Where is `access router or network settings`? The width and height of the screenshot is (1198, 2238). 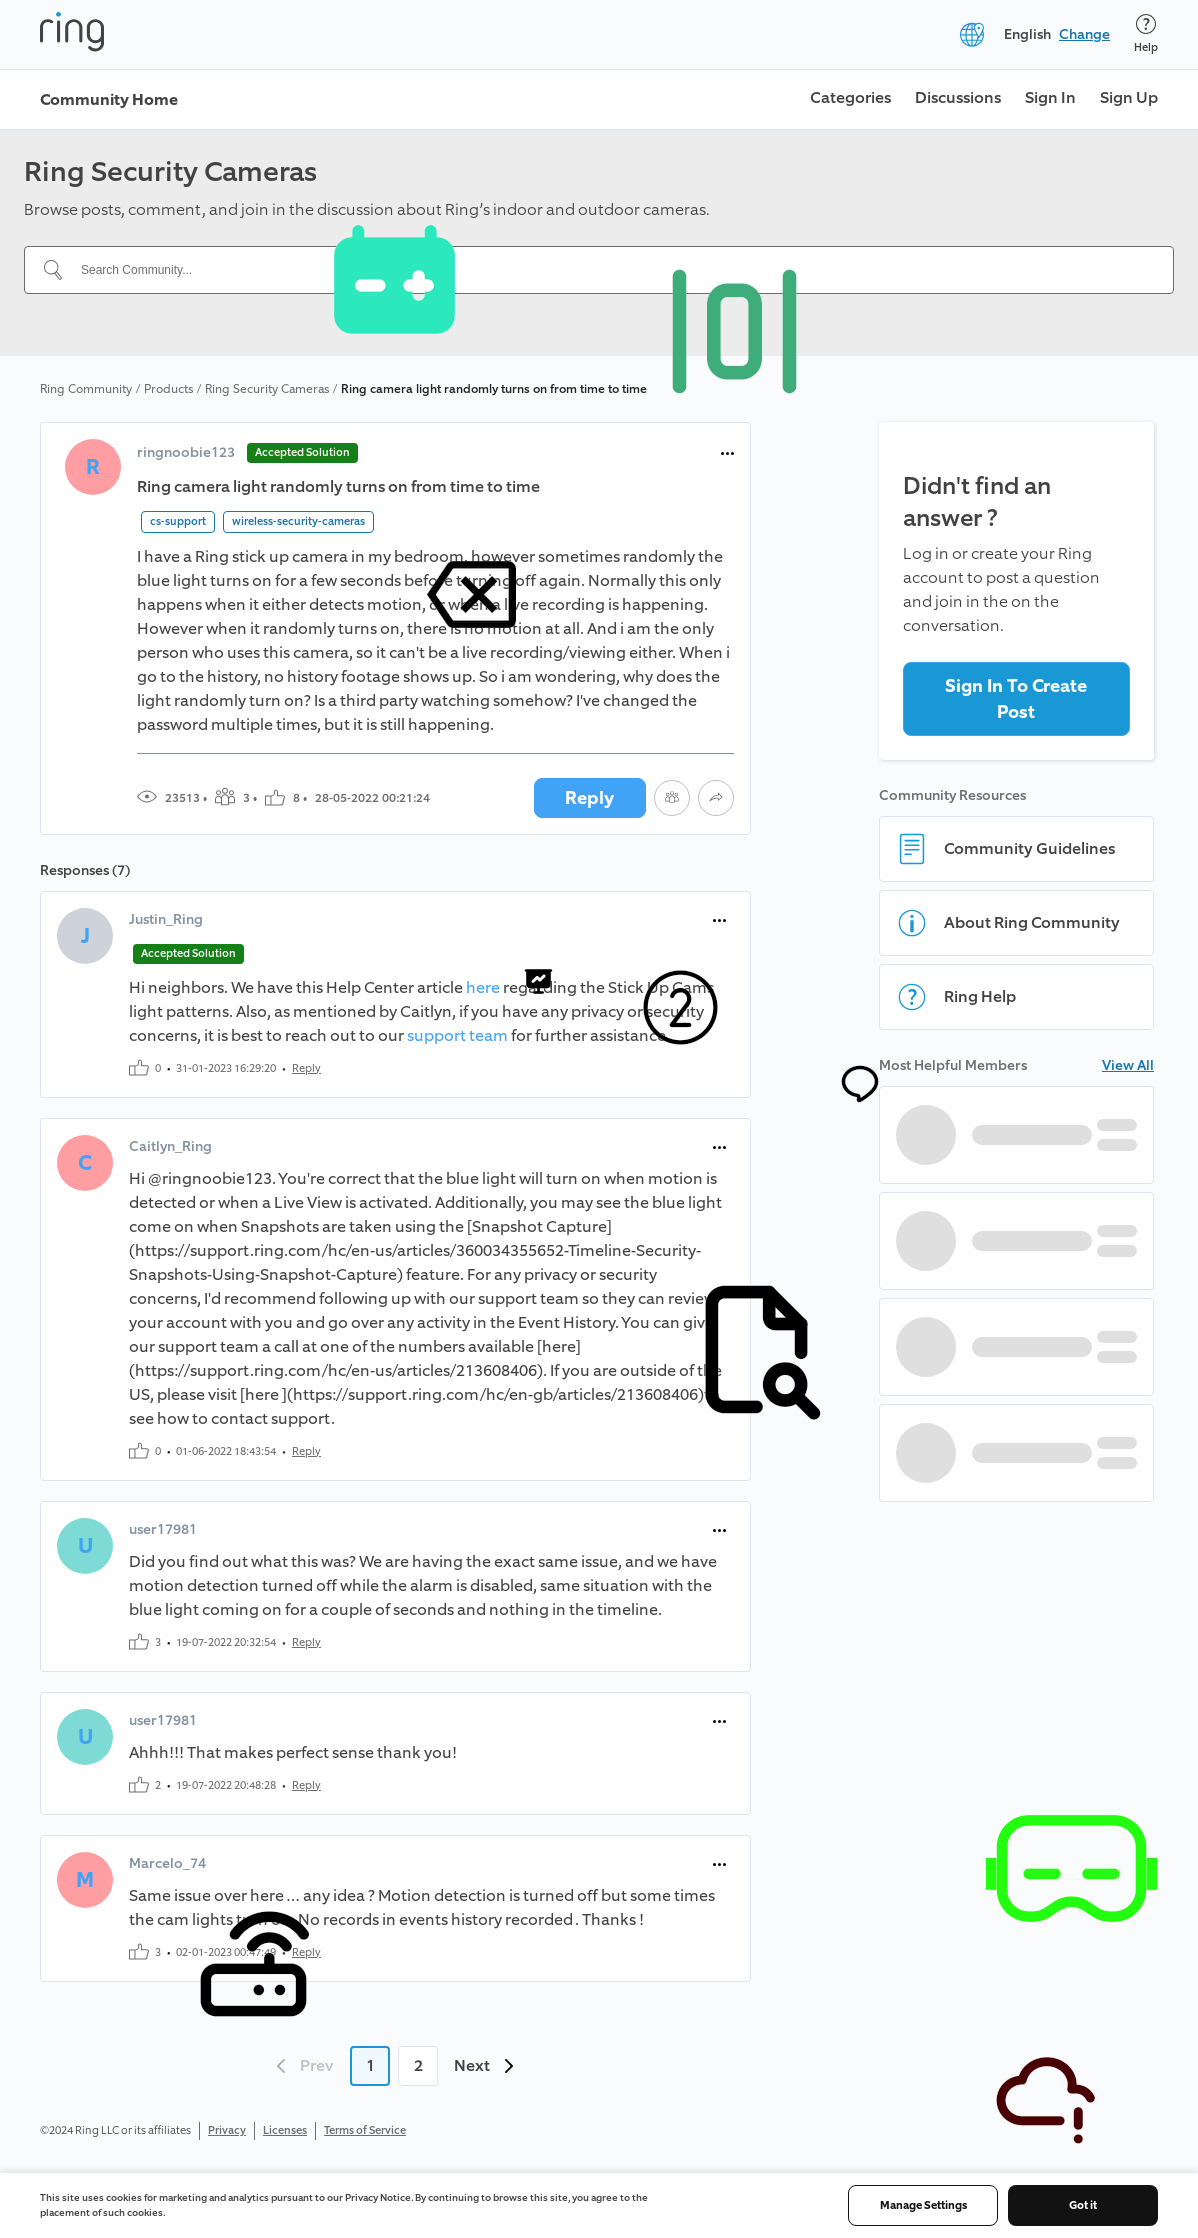 access router or network settings is located at coordinates (253, 1963).